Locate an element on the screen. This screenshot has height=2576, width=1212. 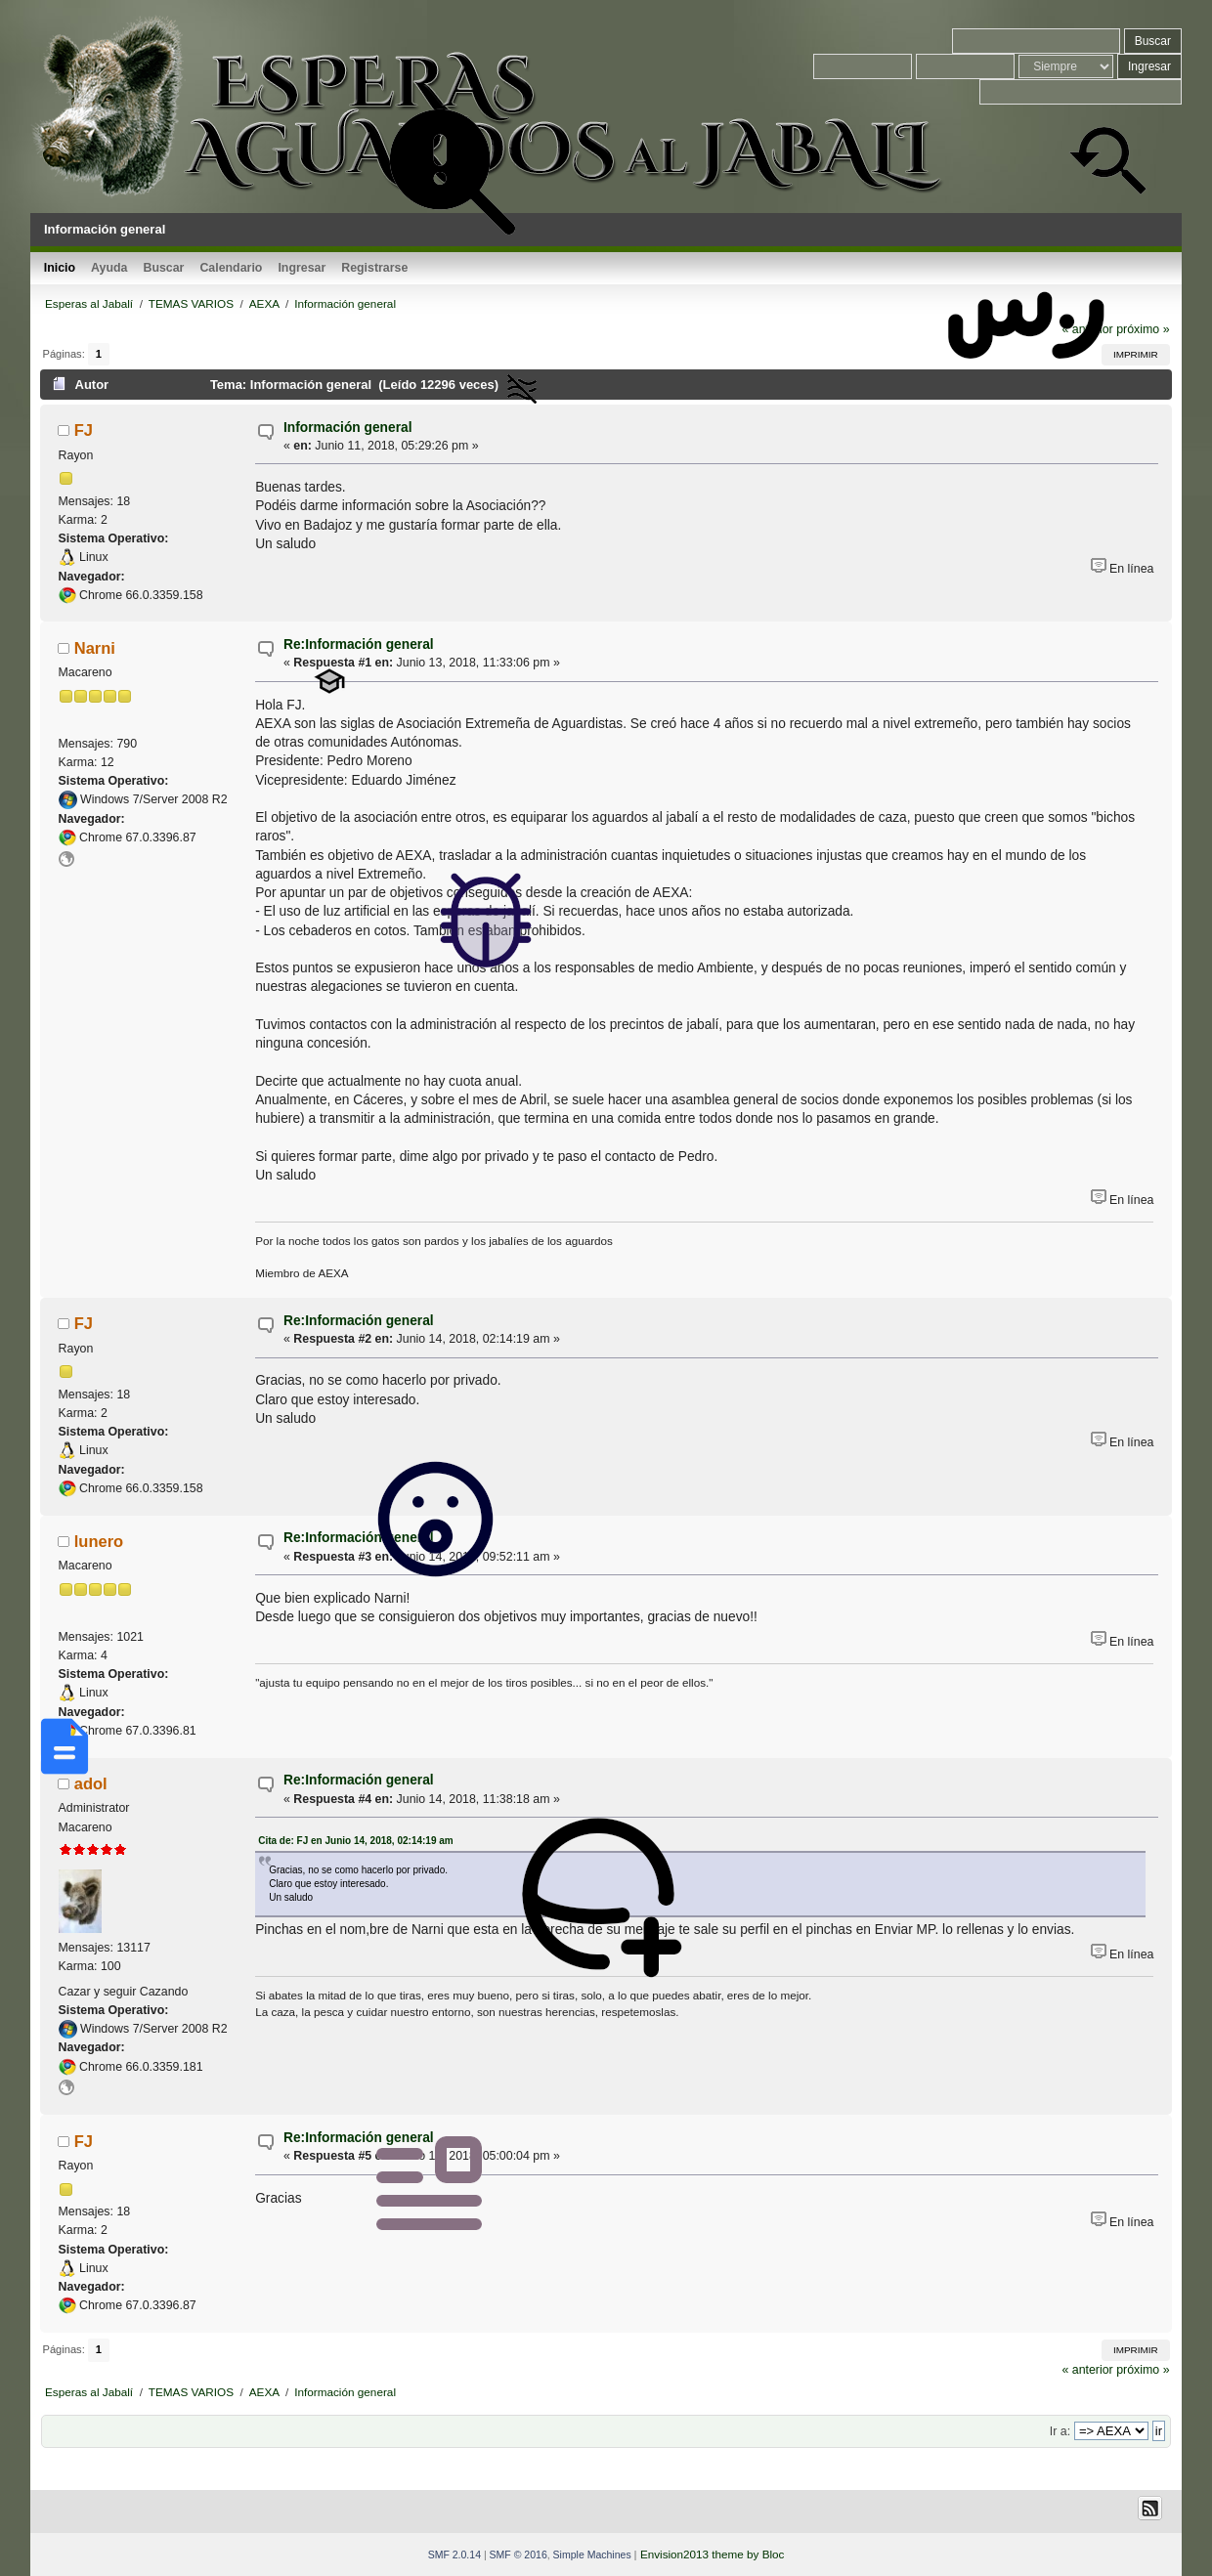
search error or warning is located at coordinates (453, 172).